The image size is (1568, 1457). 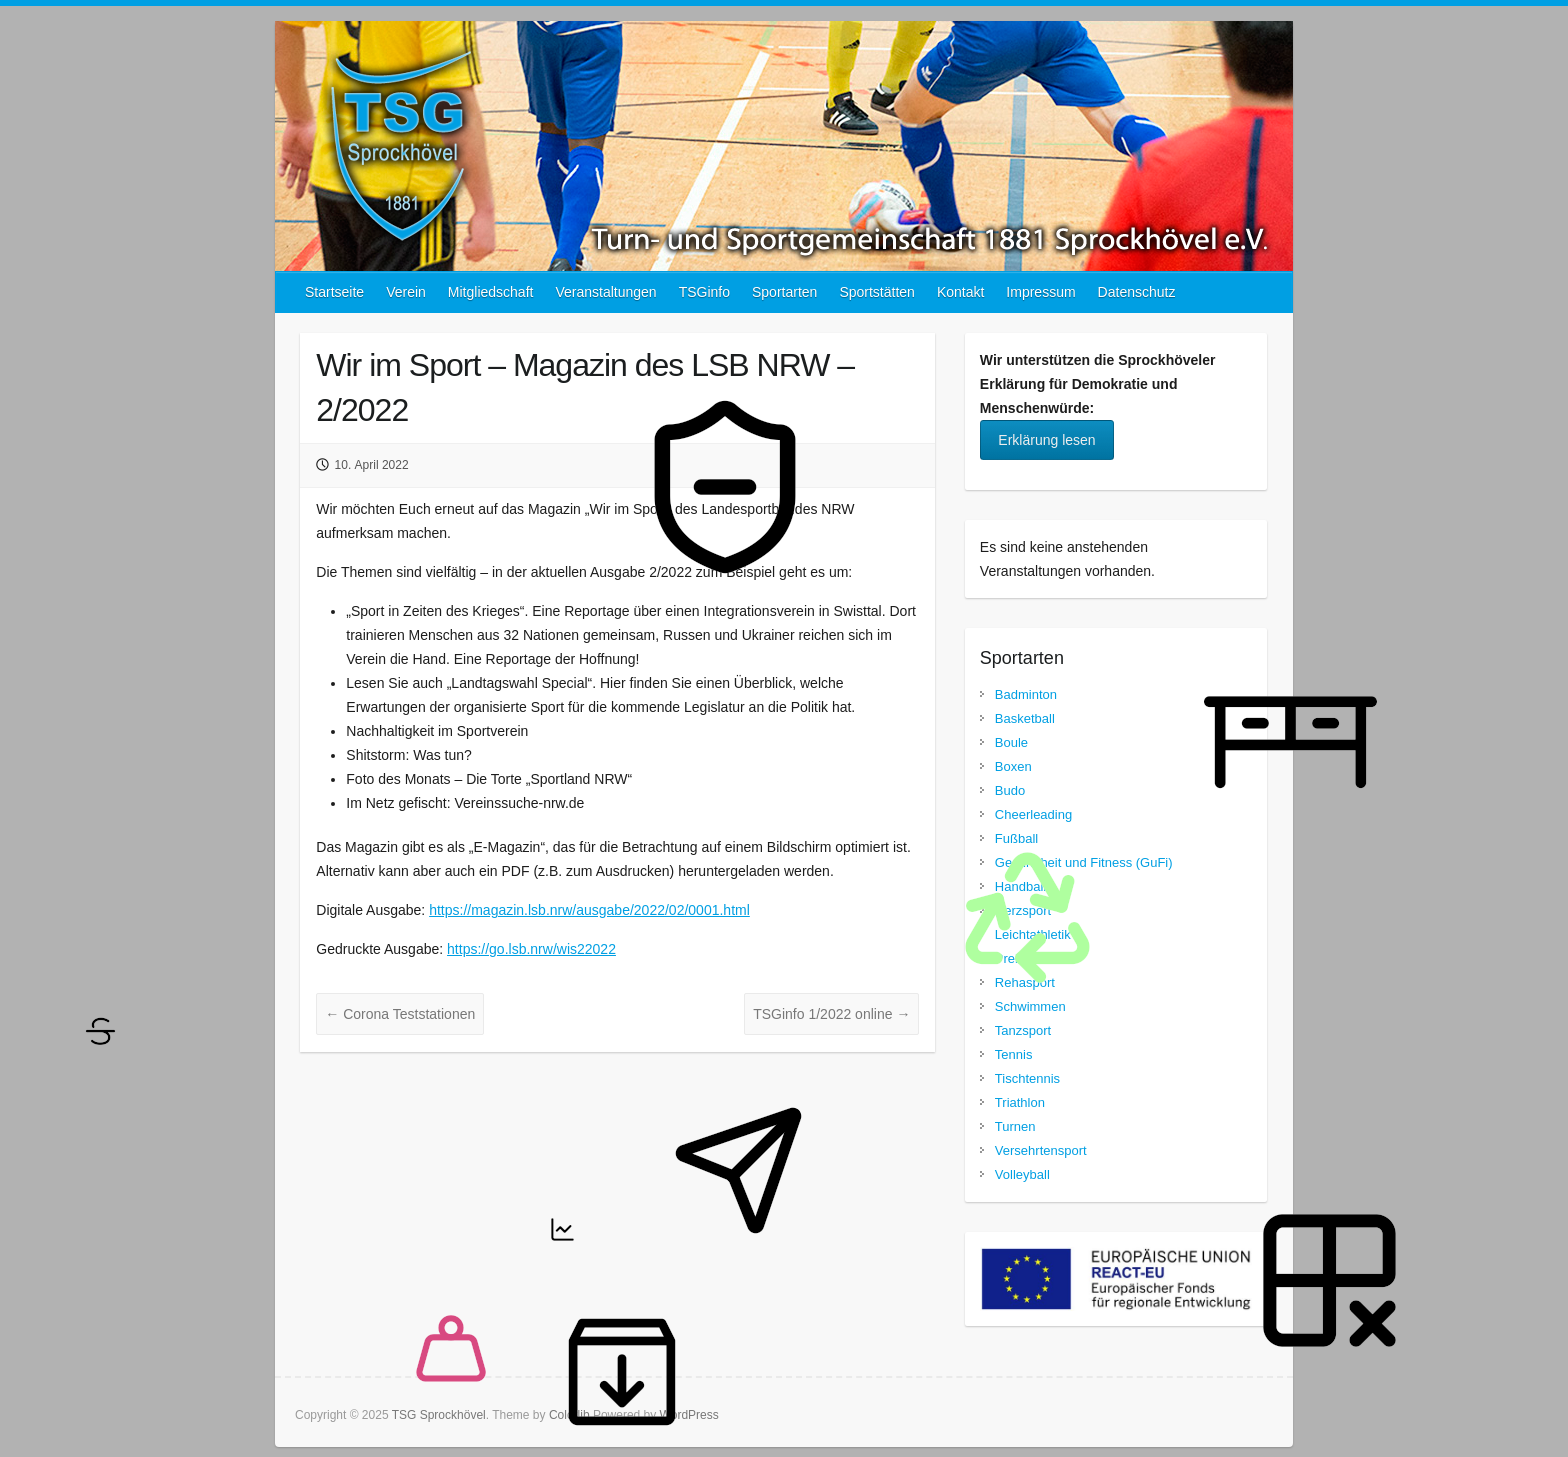 I want to click on download to storage or archive, so click(x=622, y=1372).